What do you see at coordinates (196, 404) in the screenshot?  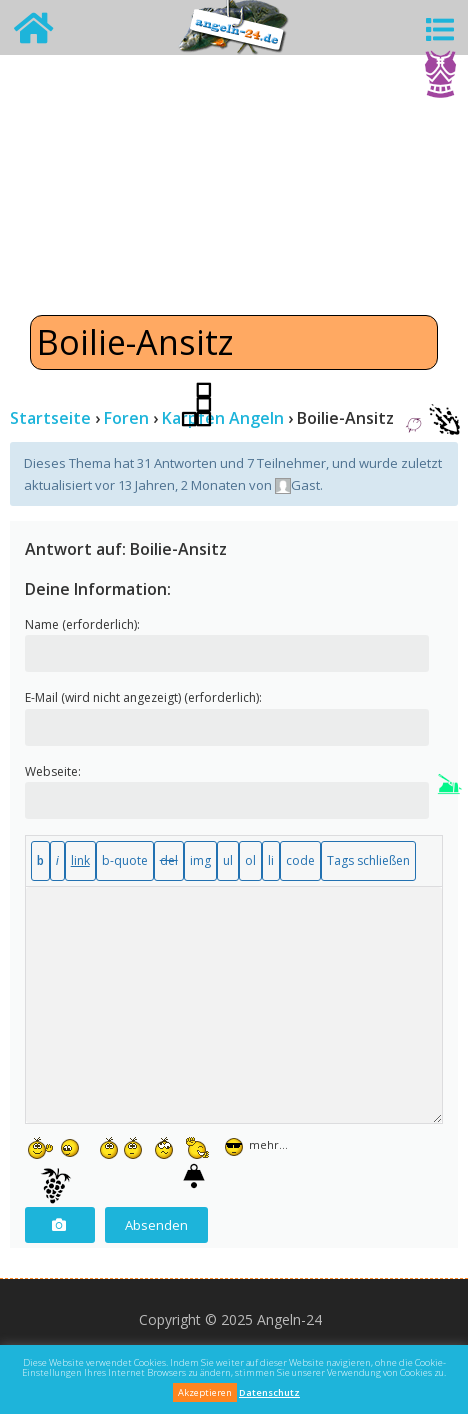 I see `represents a tetris J-block piece` at bounding box center [196, 404].